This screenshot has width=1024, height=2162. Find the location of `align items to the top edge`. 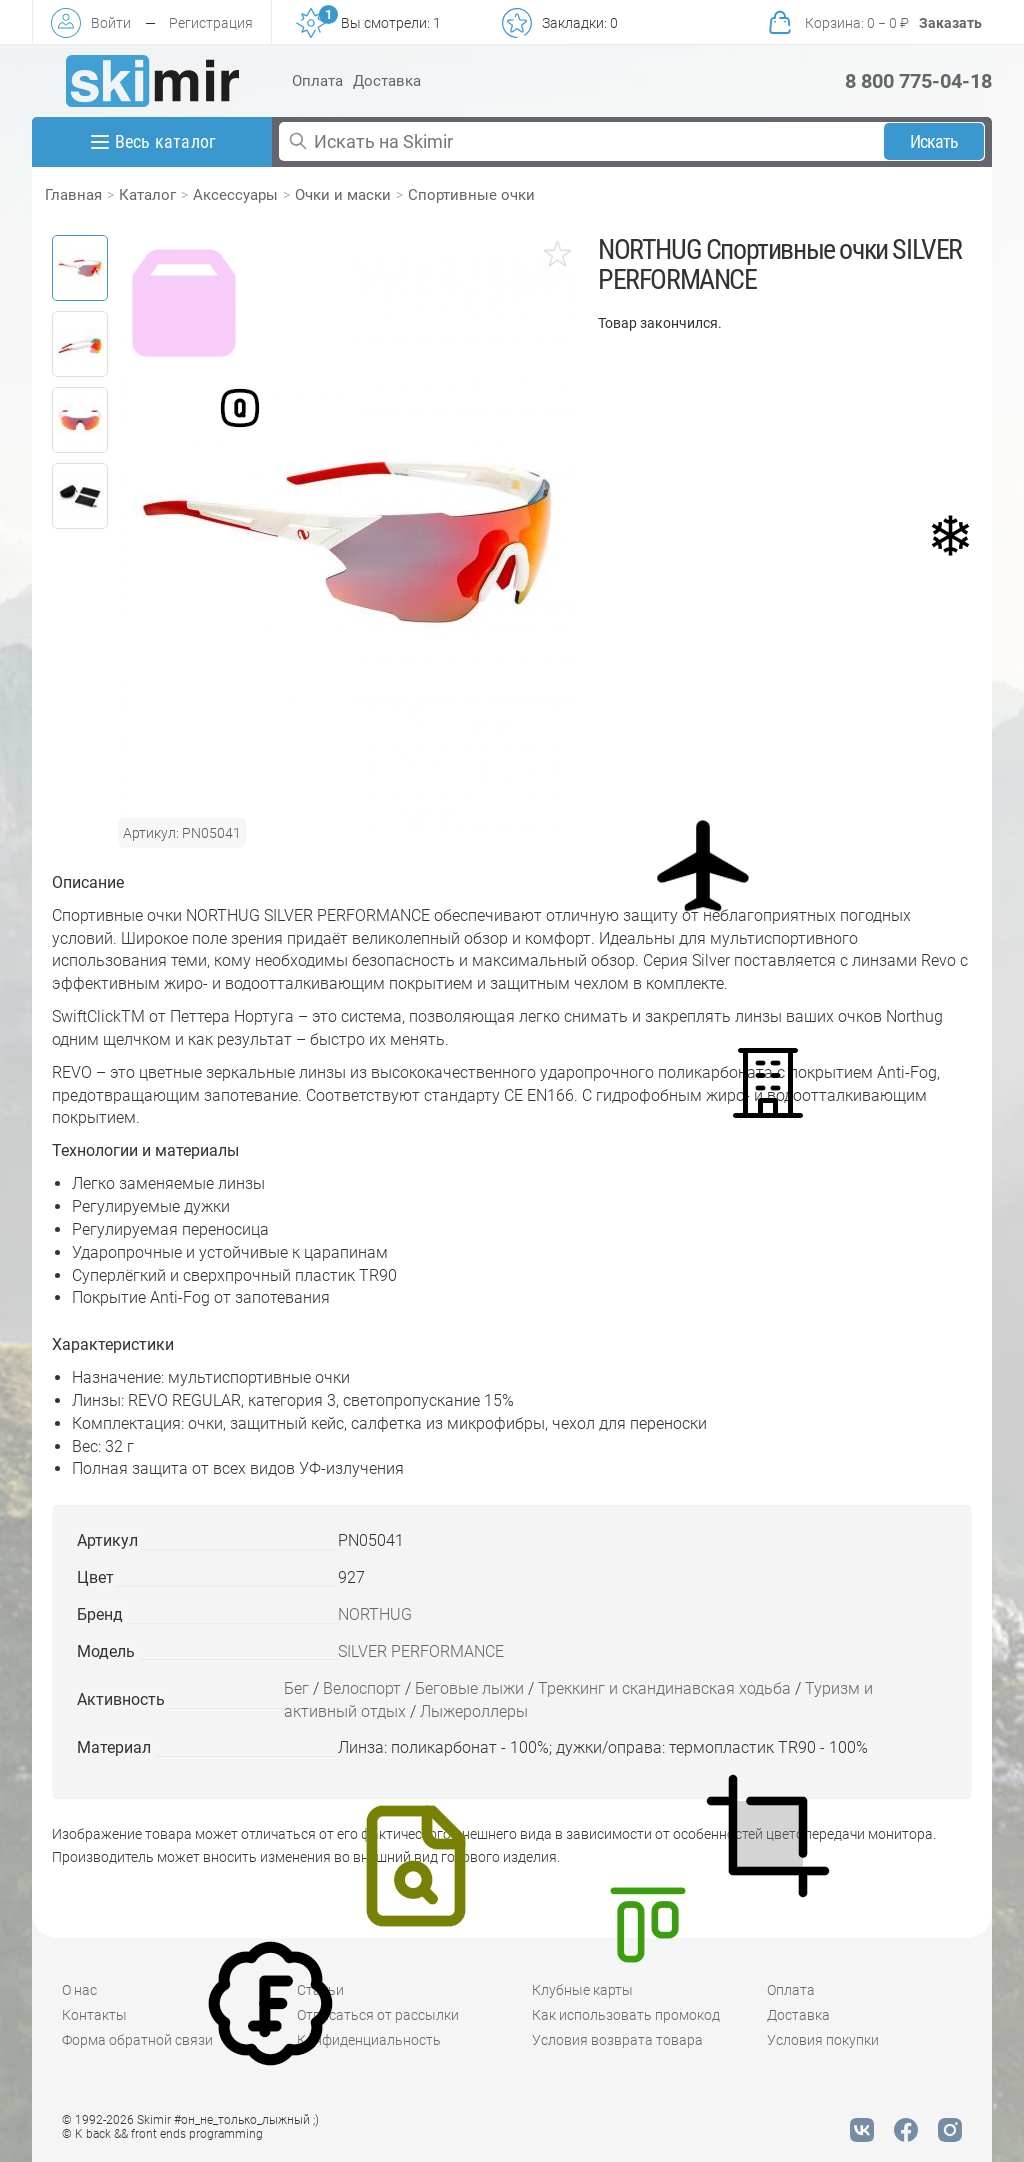

align items to the top edge is located at coordinates (648, 1925).